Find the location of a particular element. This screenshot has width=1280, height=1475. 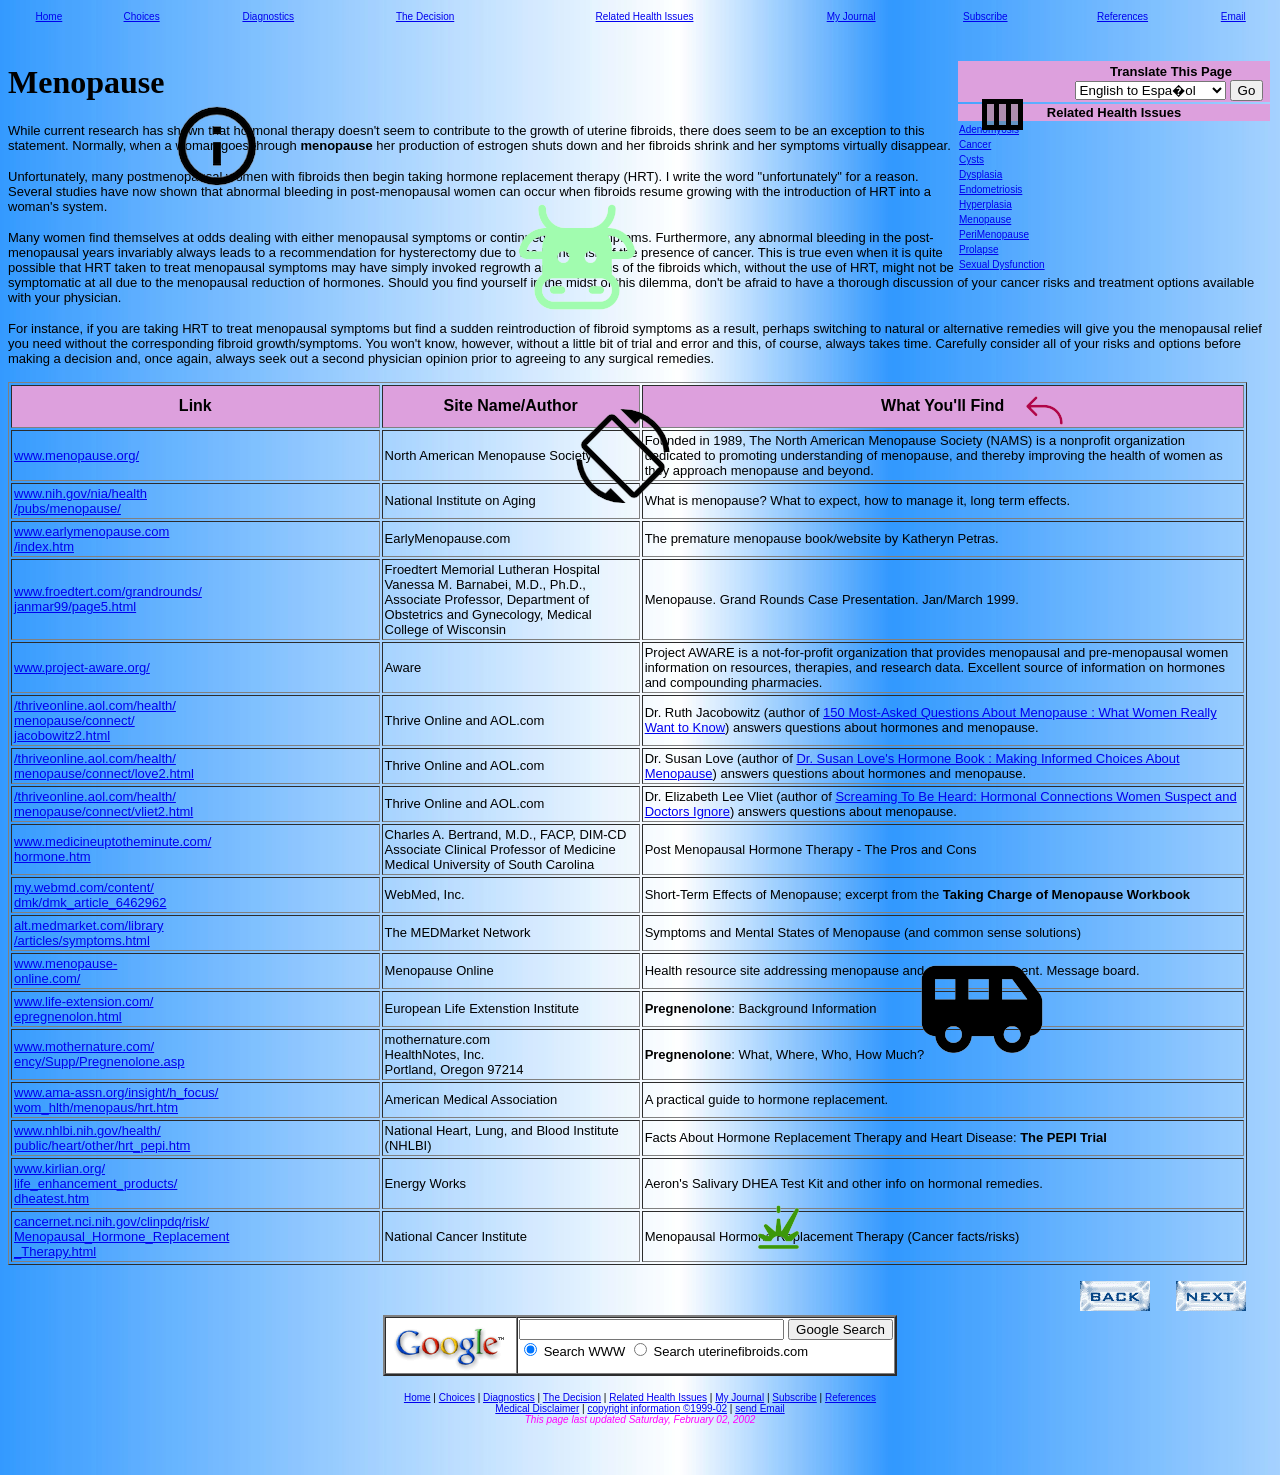

switch to column view layout is located at coordinates (1001, 115).